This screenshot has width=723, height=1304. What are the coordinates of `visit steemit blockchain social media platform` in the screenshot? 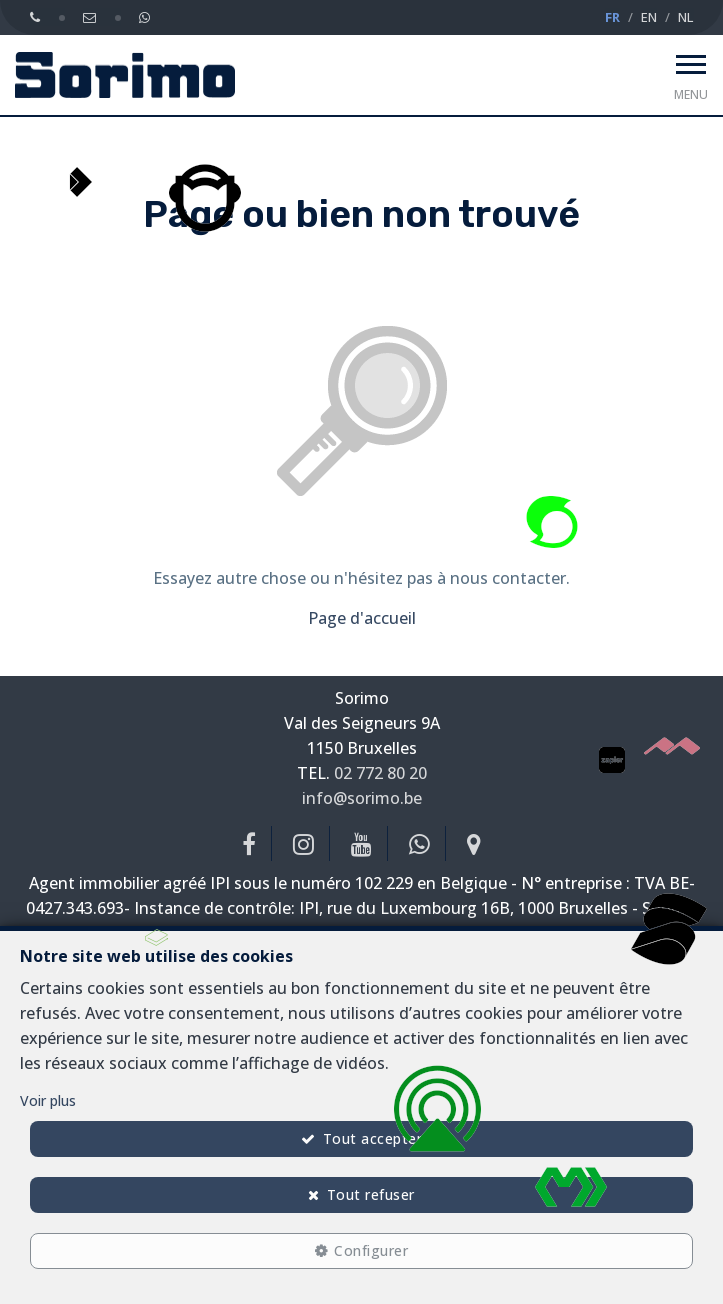 It's located at (552, 522).